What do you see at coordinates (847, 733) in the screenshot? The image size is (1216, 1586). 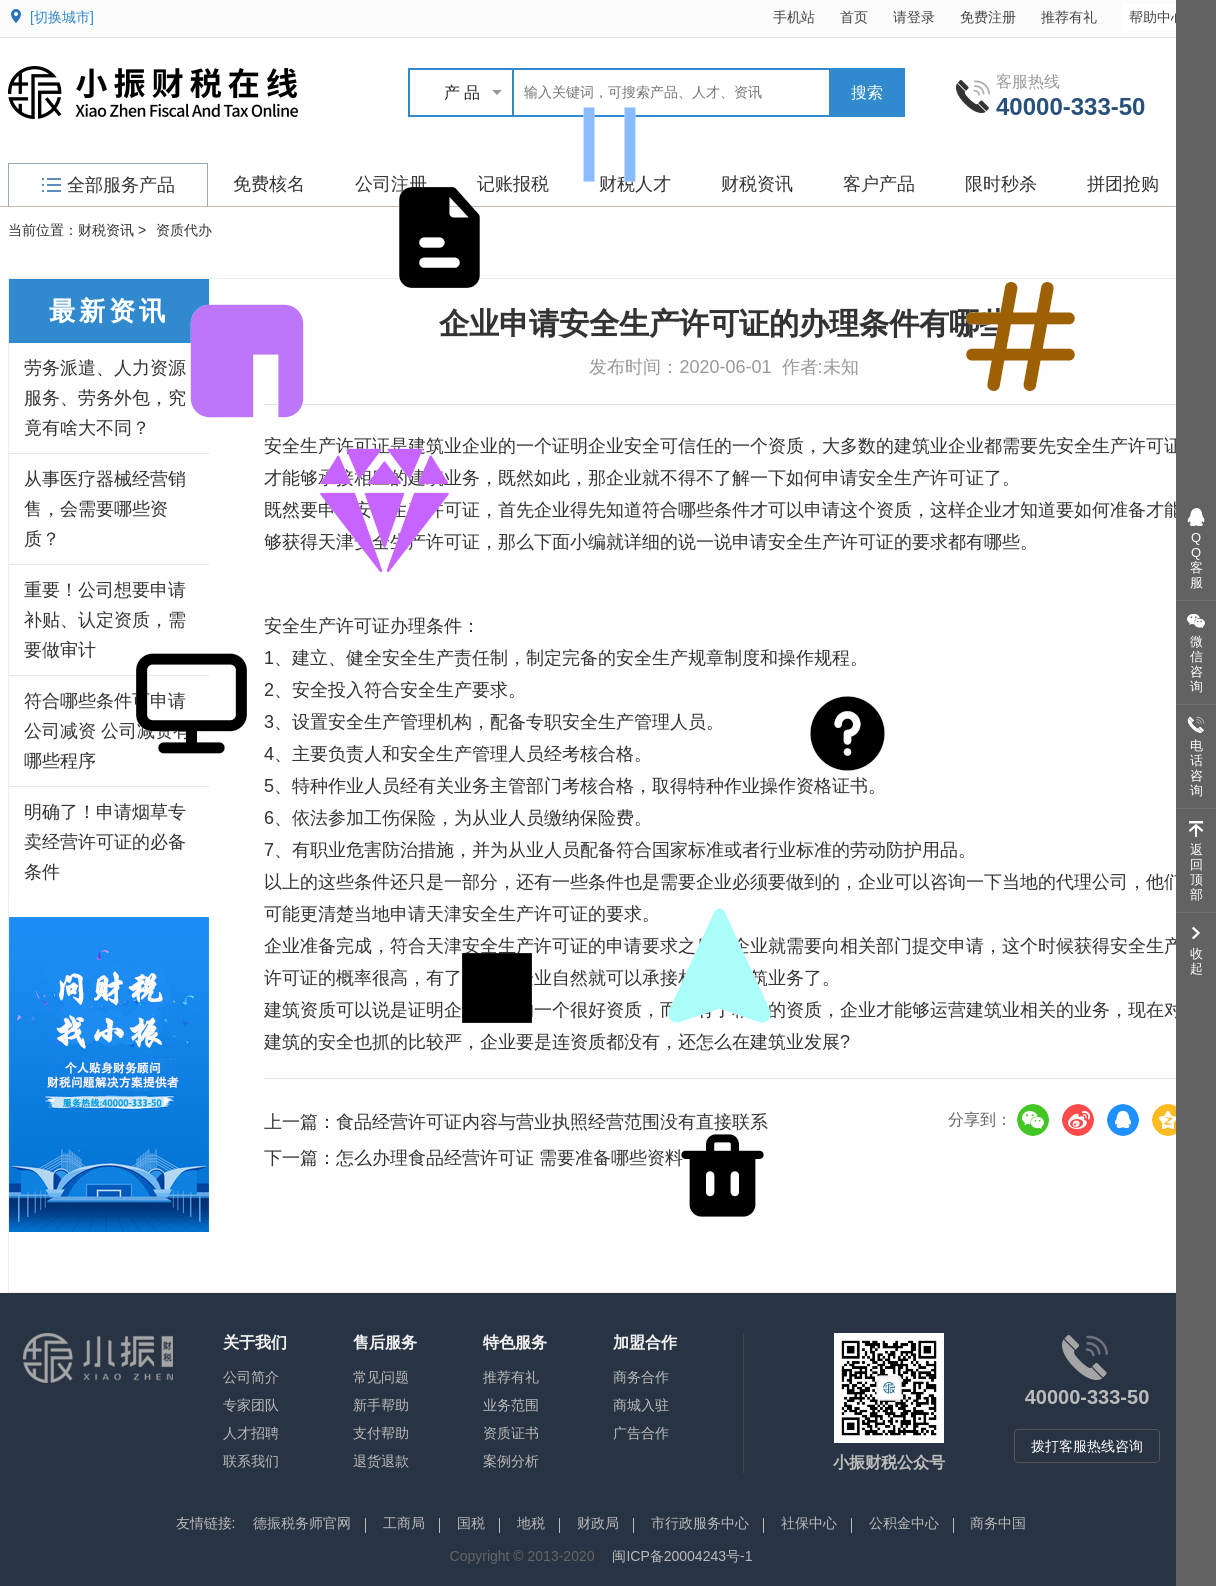 I see `access help or support information` at bounding box center [847, 733].